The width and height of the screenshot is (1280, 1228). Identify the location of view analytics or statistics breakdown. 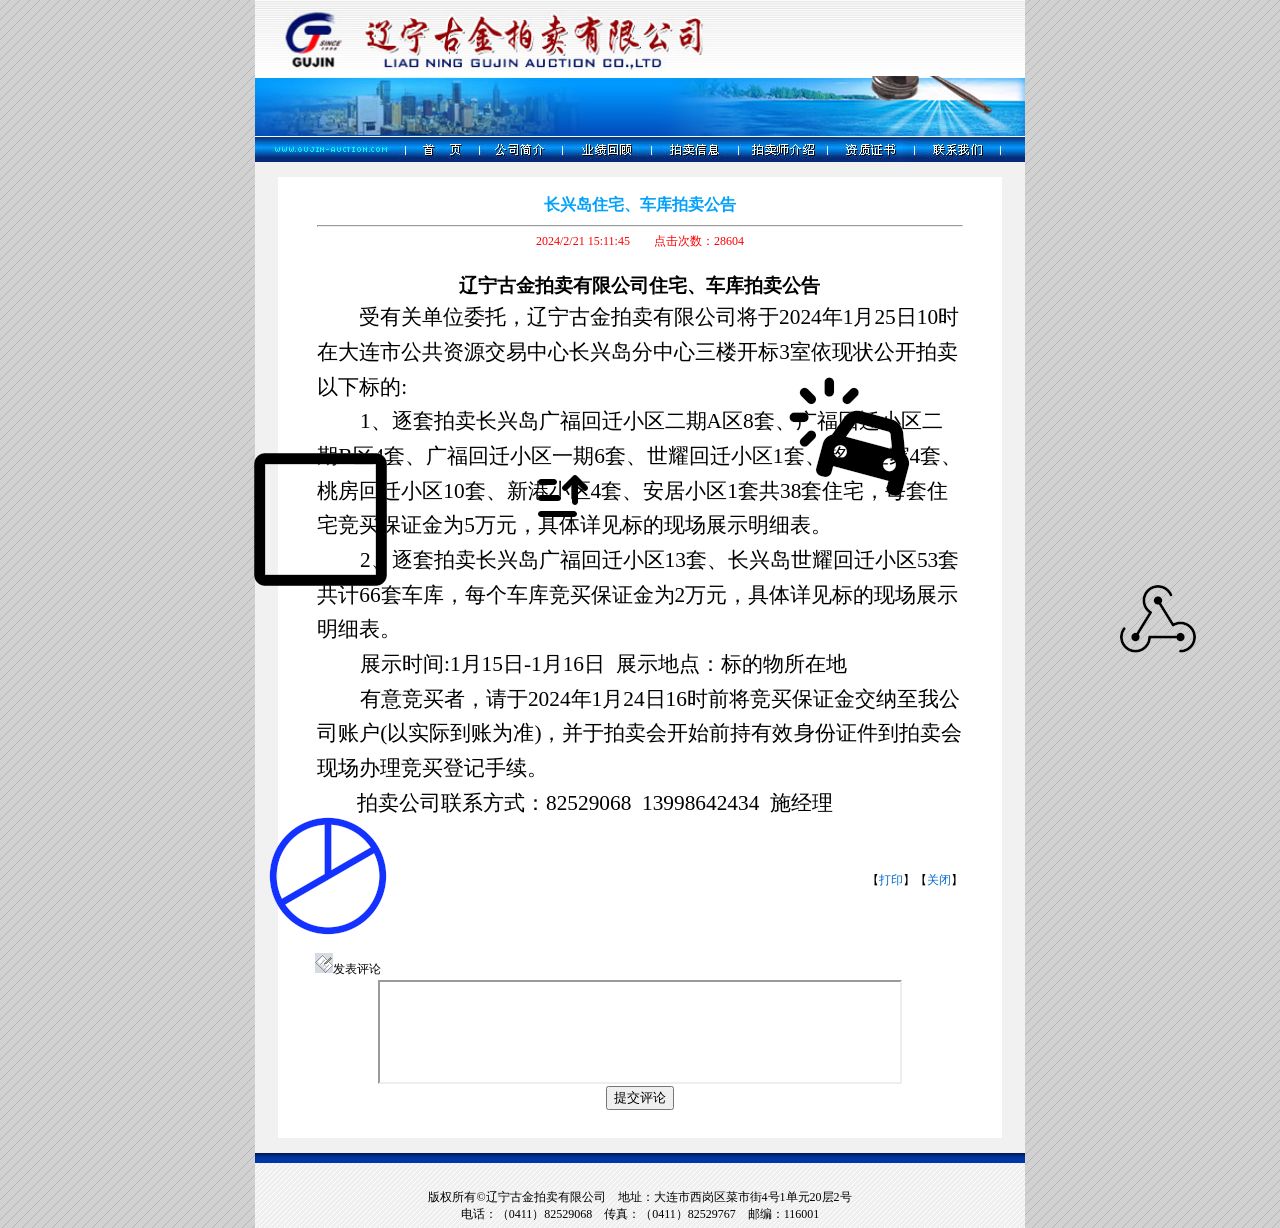
(328, 876).